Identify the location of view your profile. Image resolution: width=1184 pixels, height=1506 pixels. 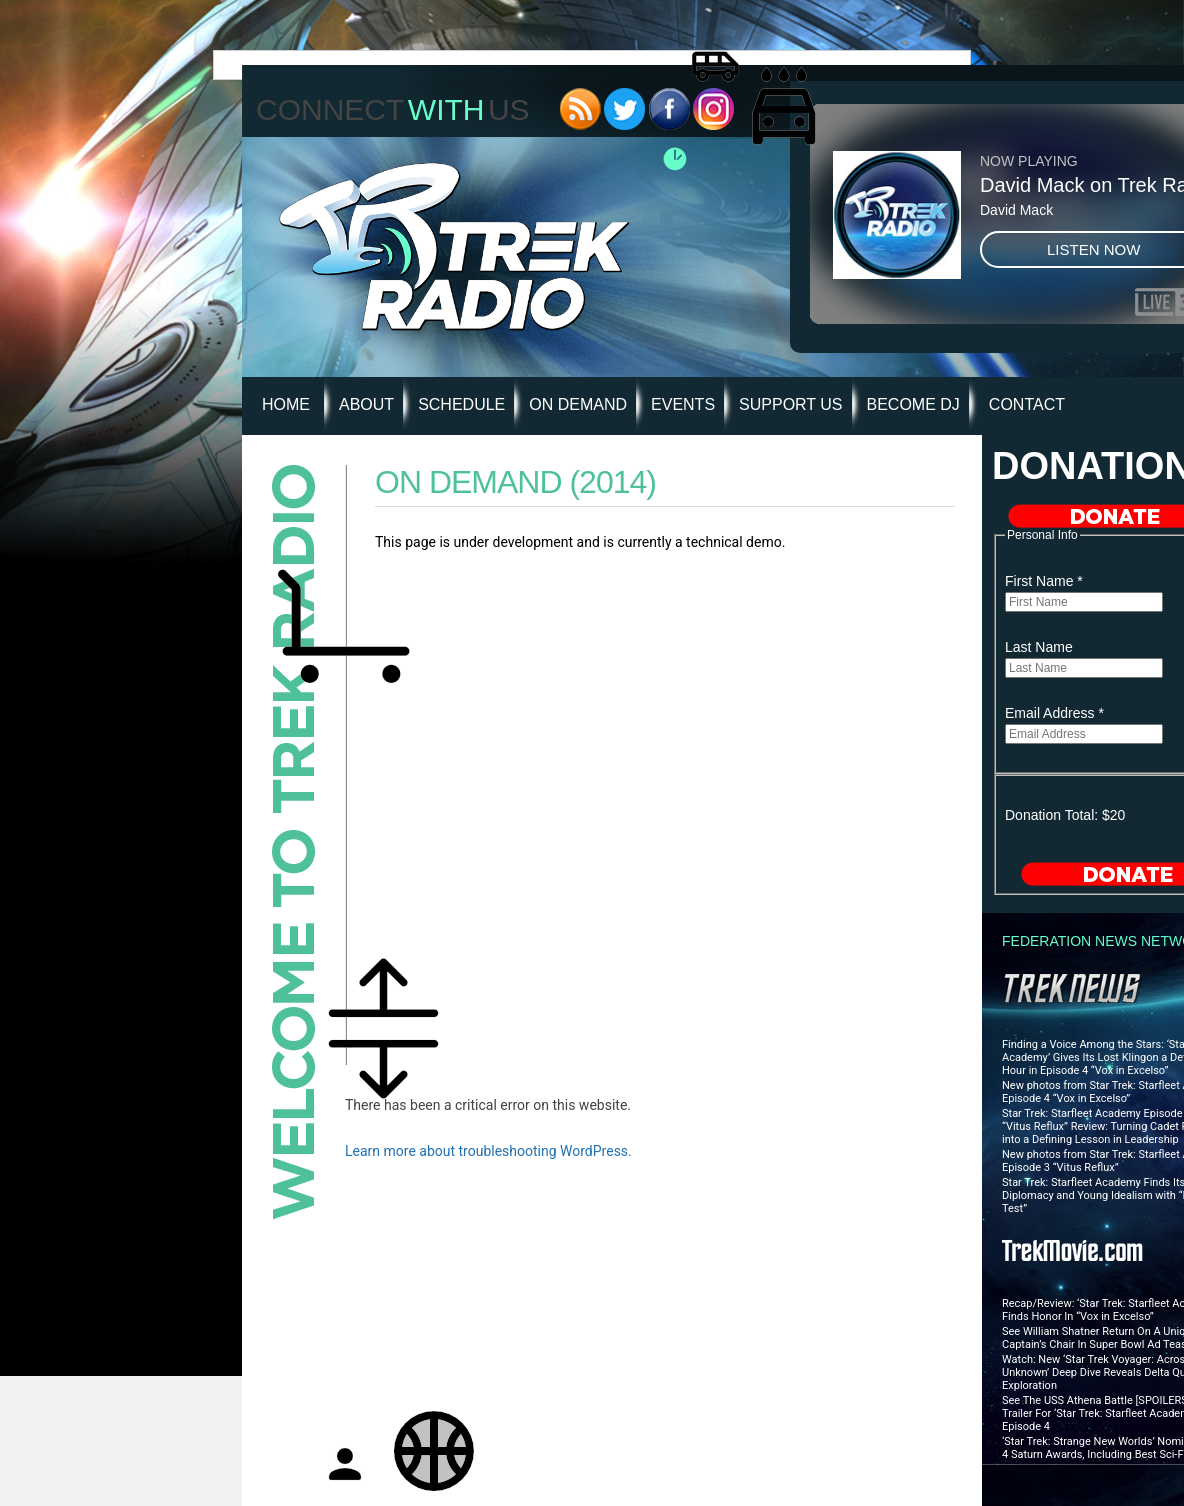
(345, 1464).